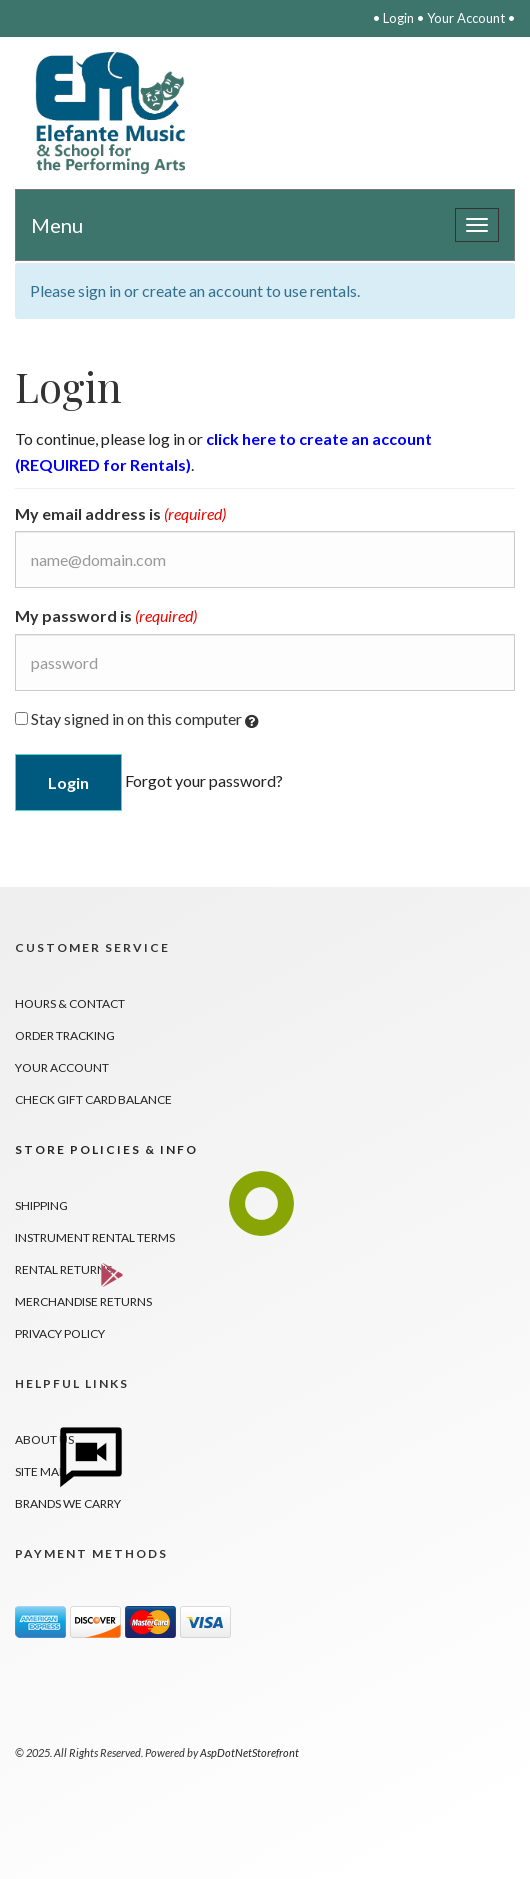 The width and height of the screenshot is (530, 1879). I want to click on start a video chat conversation, so click(91, 1455).